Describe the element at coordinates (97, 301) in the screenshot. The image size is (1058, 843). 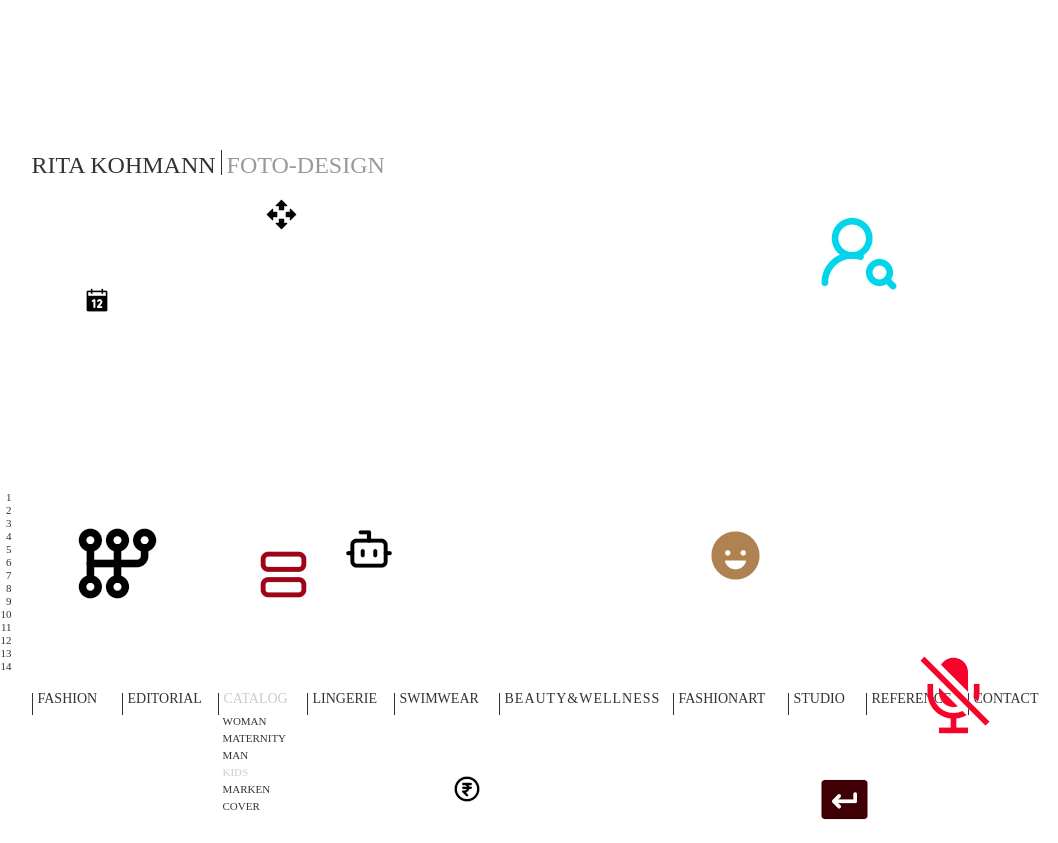
I see `open calendar or date picker` at that location.